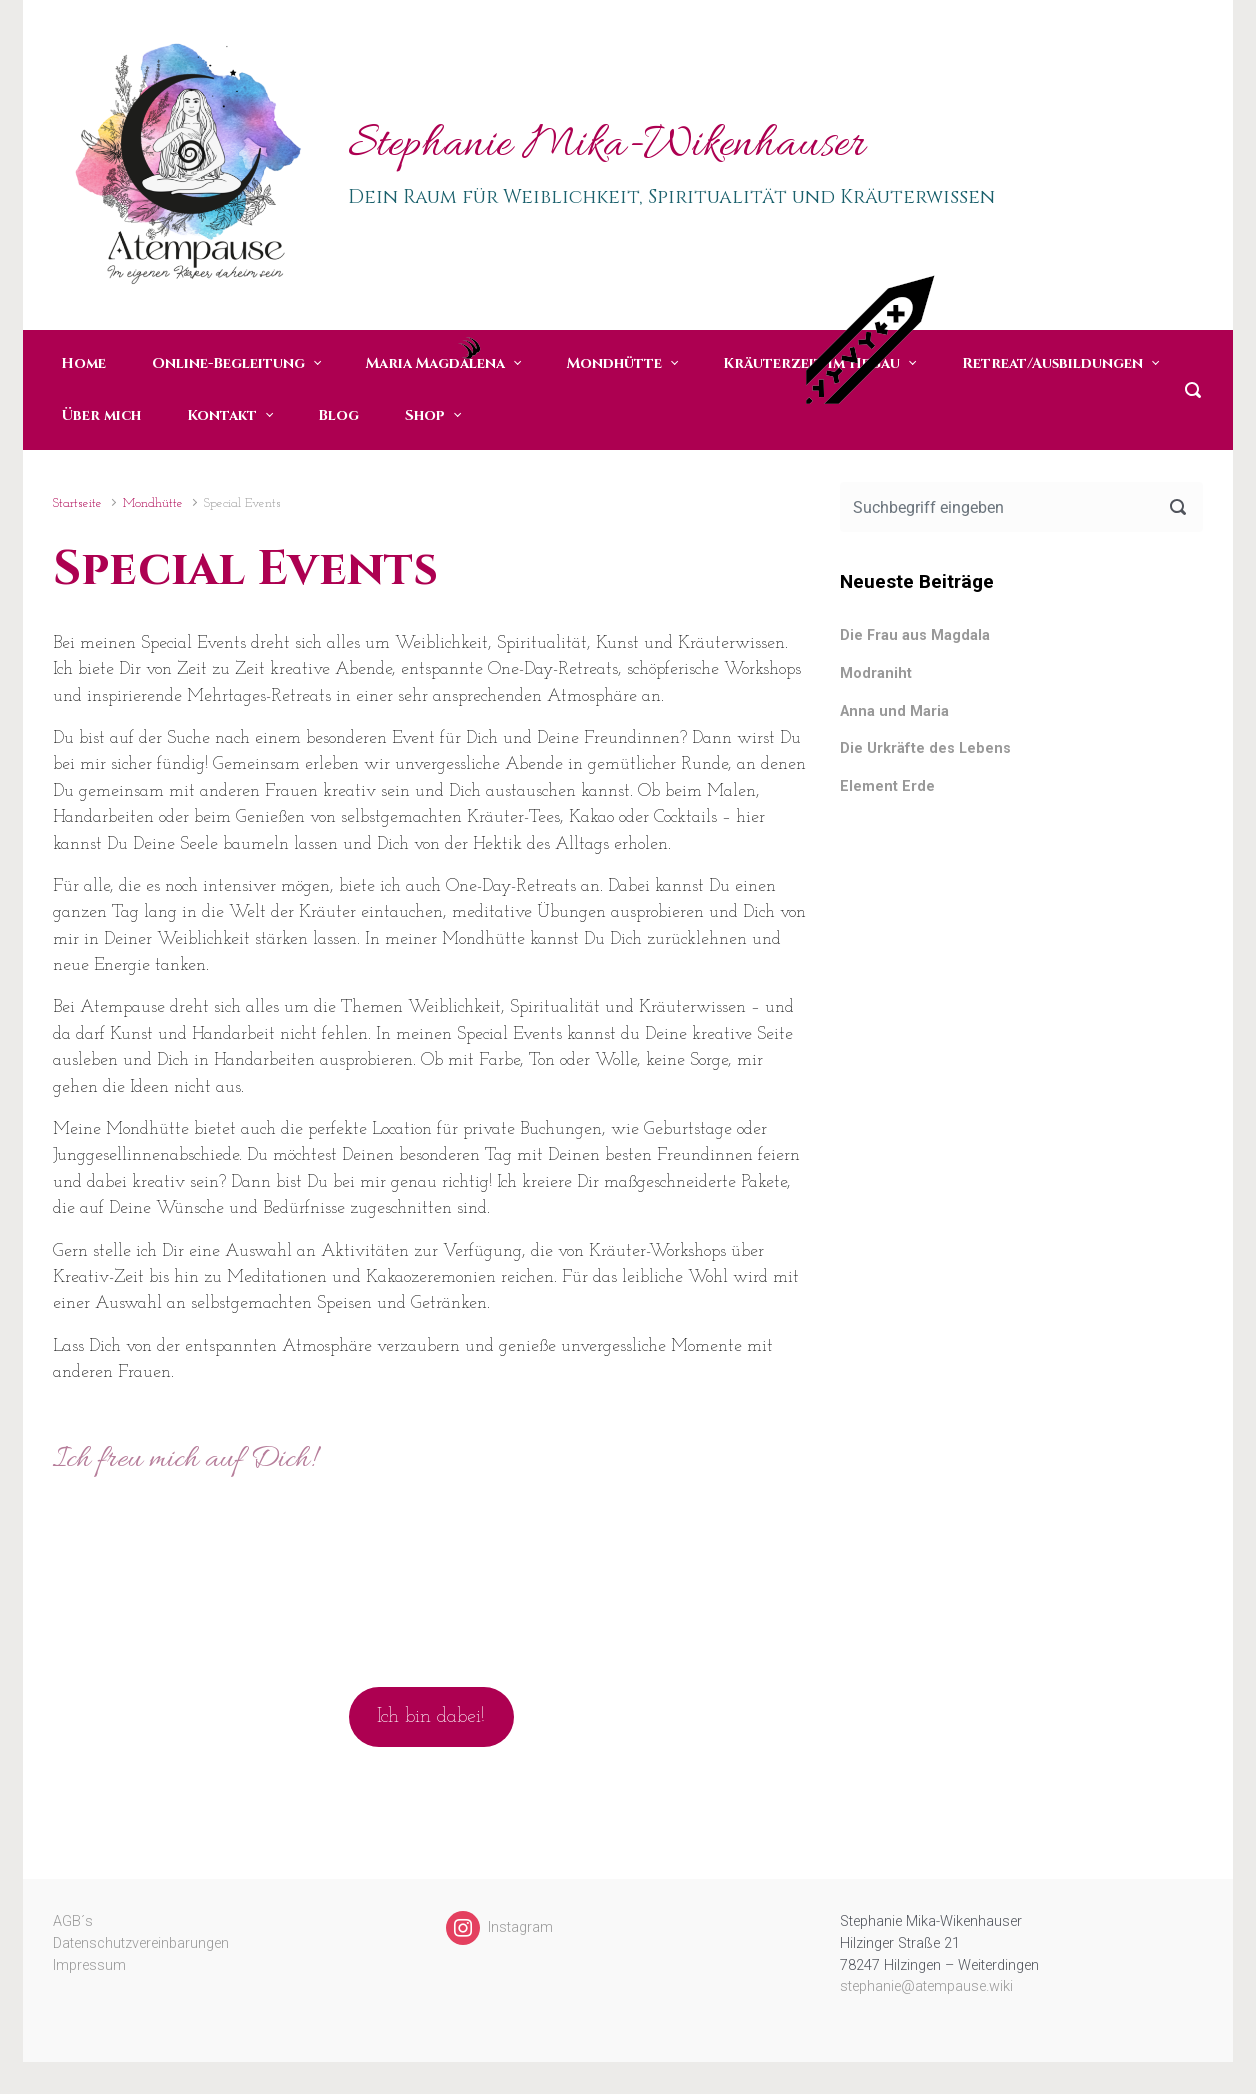 The image size is (1256, 2094). Describe the element at coordinates (469, 348) in the screenshot. I see `attack or slash action in a game` at that location.